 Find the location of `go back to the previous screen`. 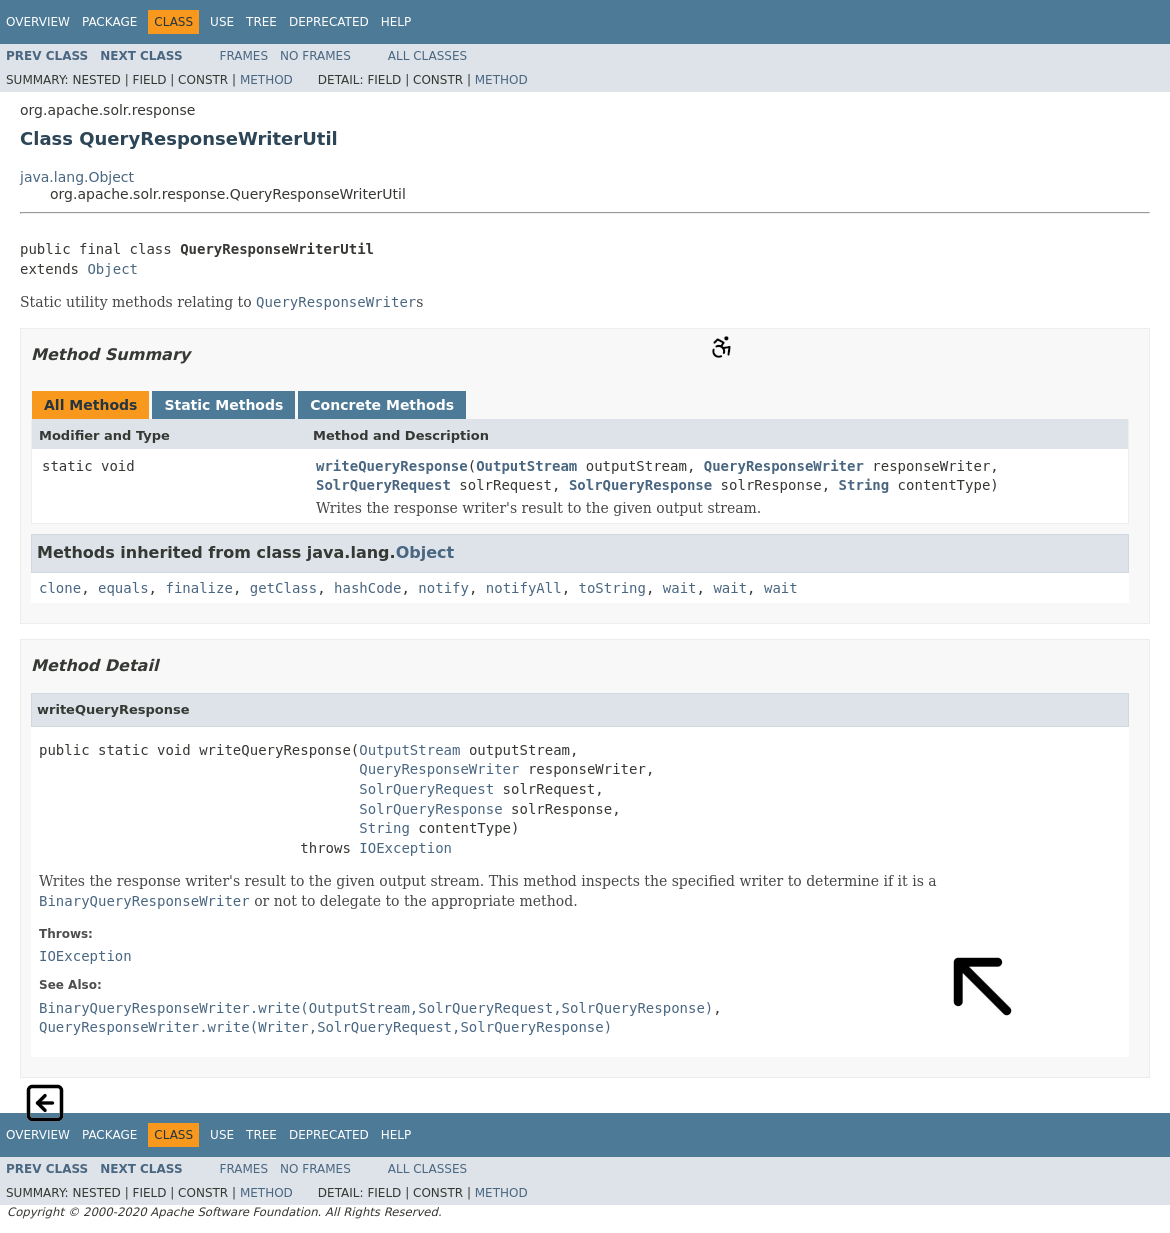

go back to the previous screen is located at coordinates (45, 1103).